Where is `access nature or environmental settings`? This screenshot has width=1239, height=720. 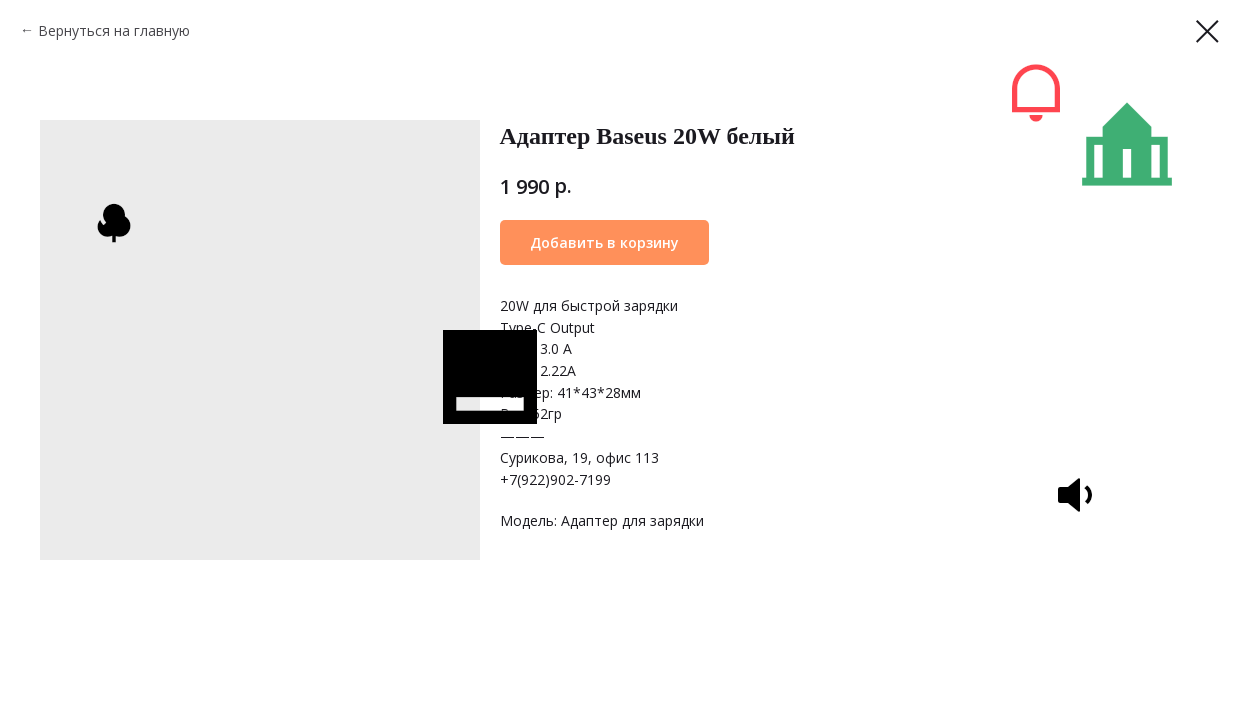 access nature or environmental settings is located at coordinates (114, 224).